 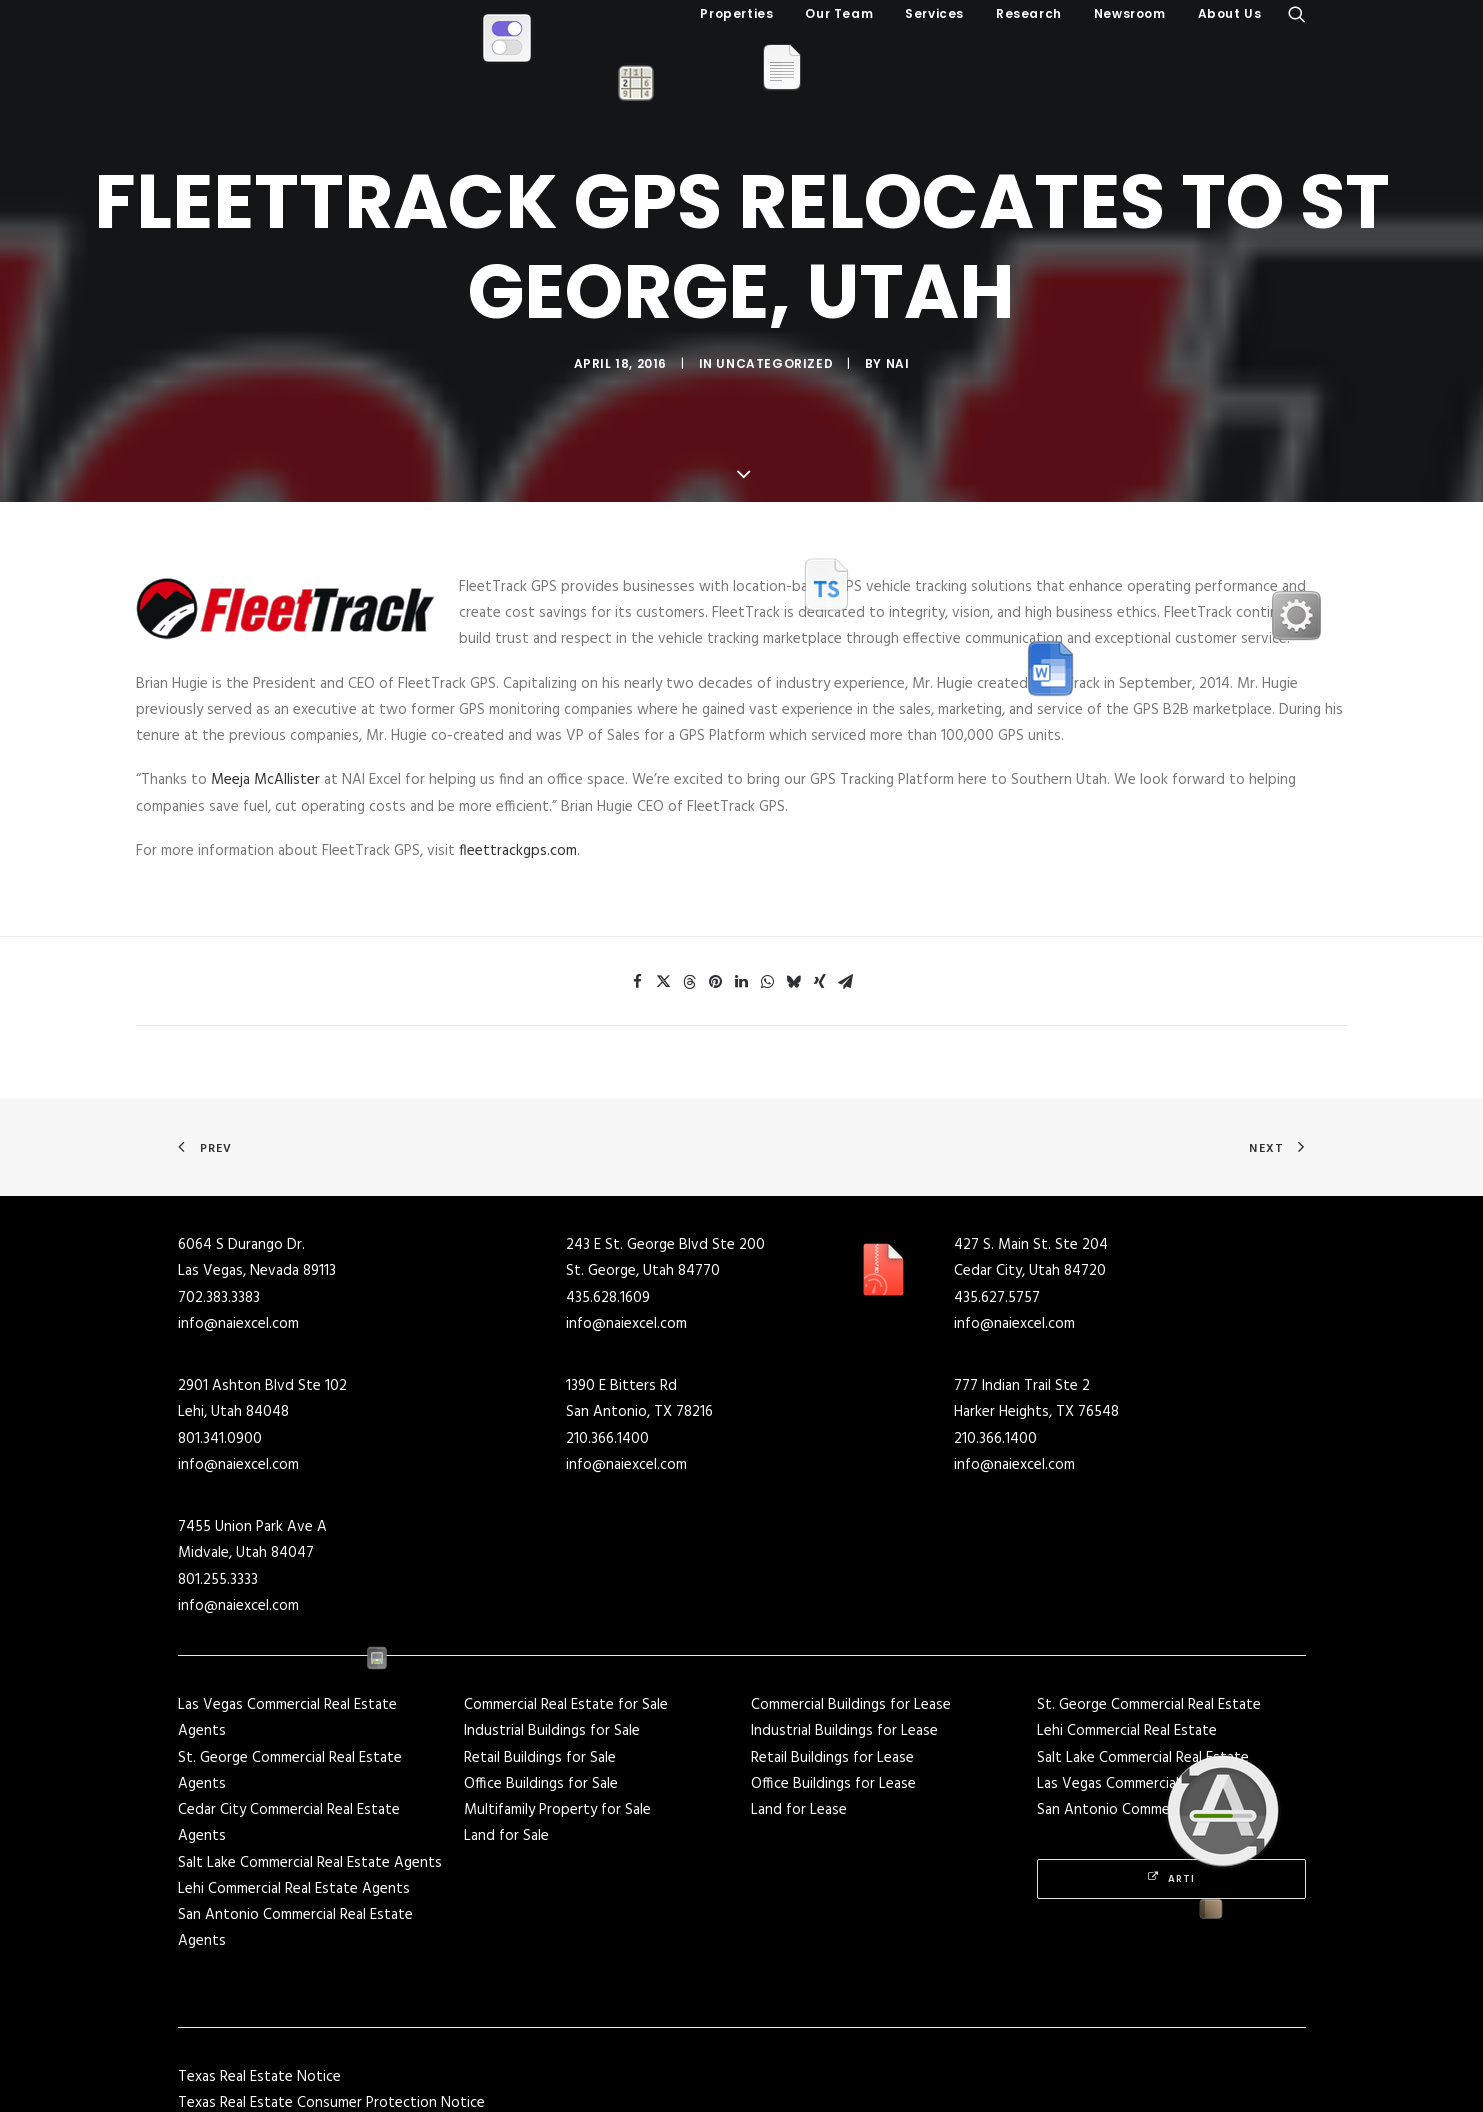 What do you see at coordinates (826, 584) in the screenshot?
I see `a typescript source code file` at bounding box center [826, 584].